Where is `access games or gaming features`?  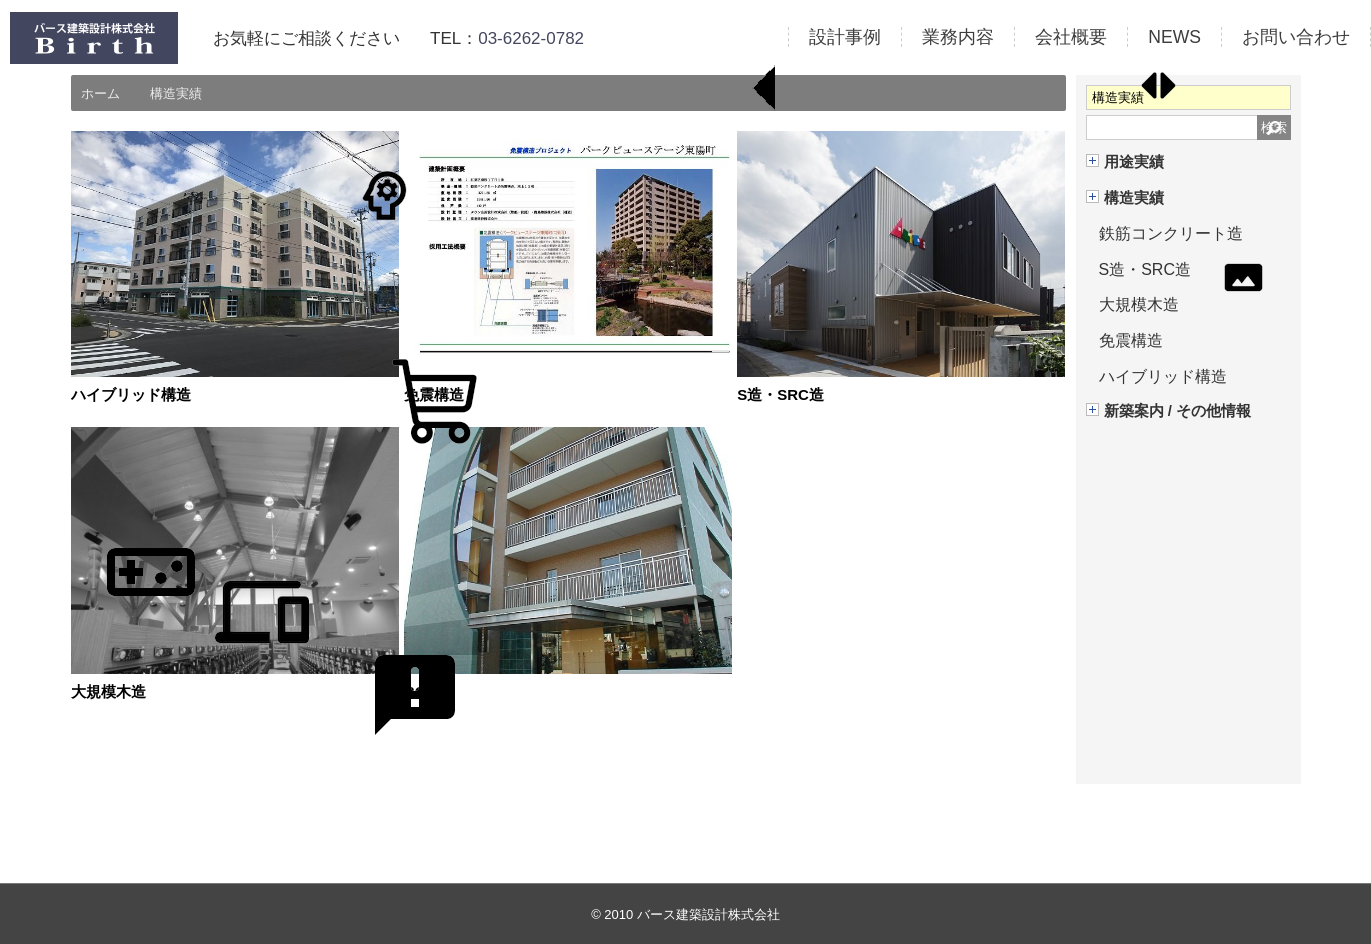 access games or gaming features is located at coordinates (151, 572).